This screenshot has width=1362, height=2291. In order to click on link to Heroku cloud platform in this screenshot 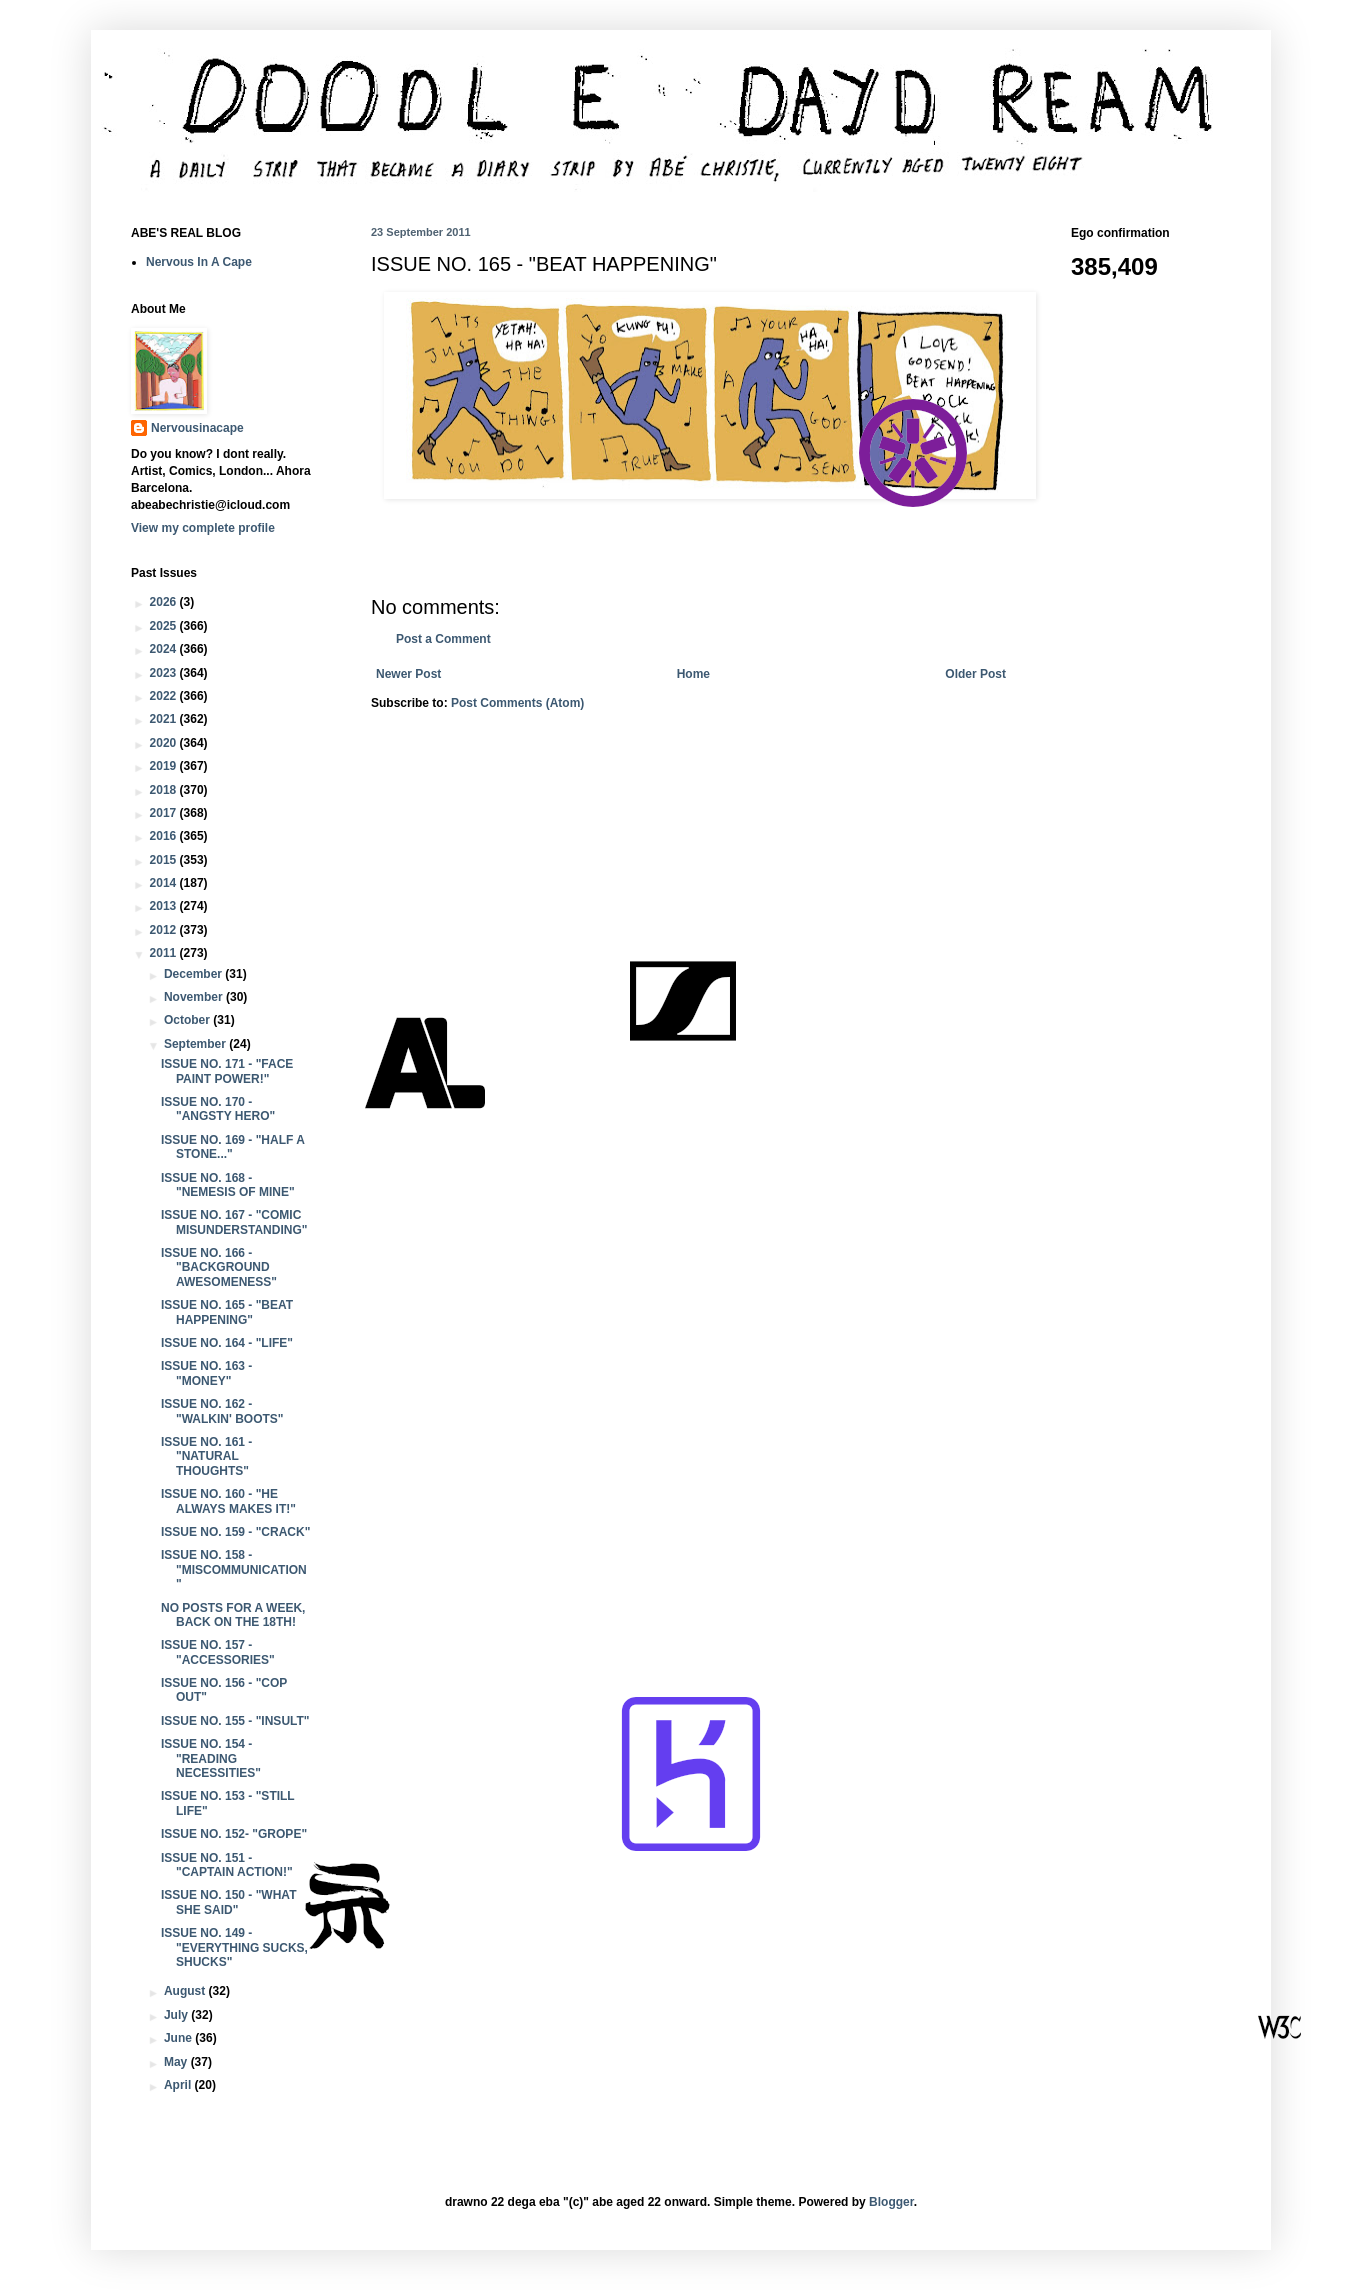, I will do `click(691, 1774)`.